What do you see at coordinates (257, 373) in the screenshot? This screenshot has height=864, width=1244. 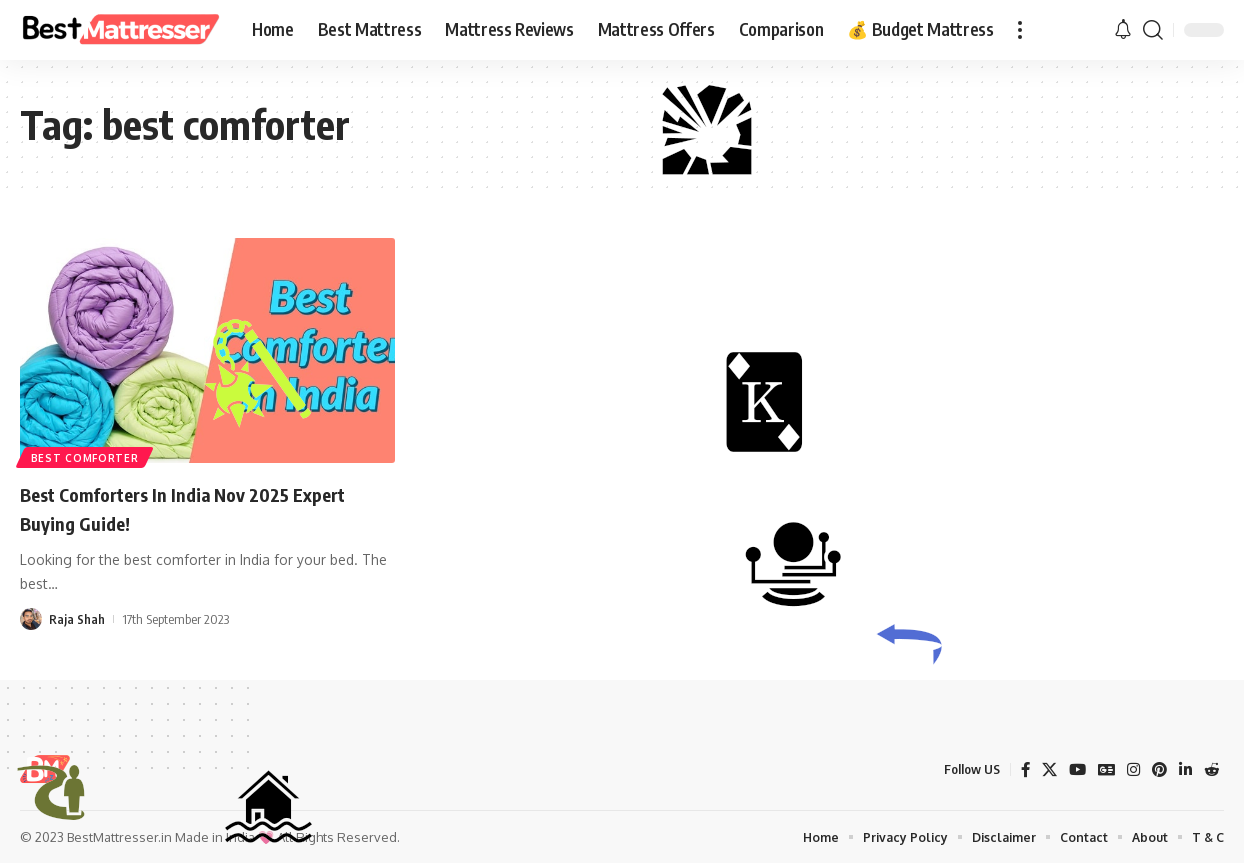 I see `select flail weapon in game inventory` at bounding box center [257, 373].